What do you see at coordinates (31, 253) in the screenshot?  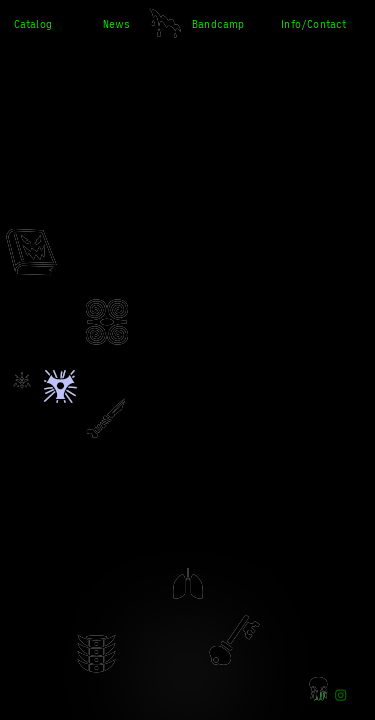 I see `open the grimoire or spellbook` at bounding box center [31, 253].